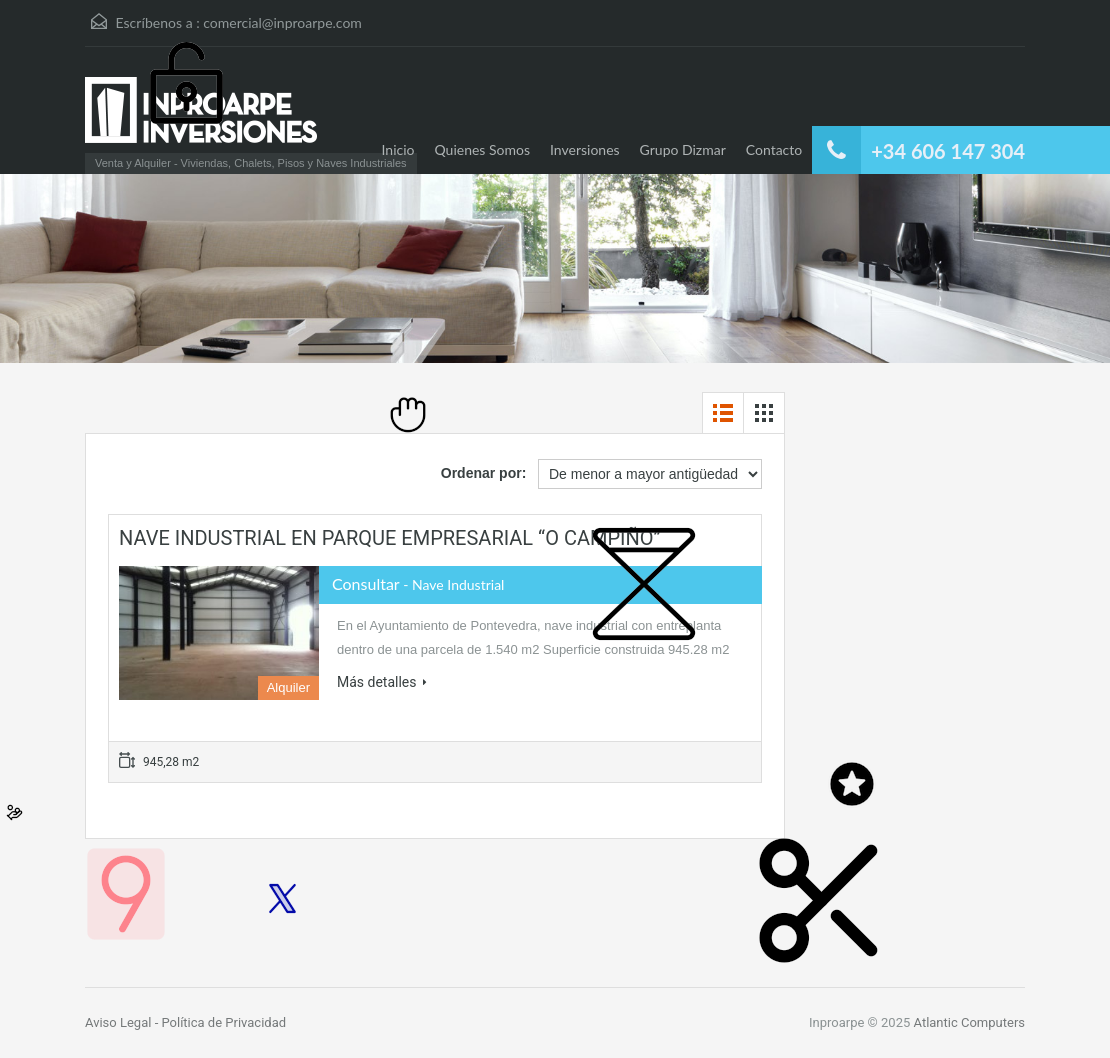 The image size is (1110, 1058). Describe the element at coordinates (852, 784) in the screenshot. I see `mark item as favorite` at that location.